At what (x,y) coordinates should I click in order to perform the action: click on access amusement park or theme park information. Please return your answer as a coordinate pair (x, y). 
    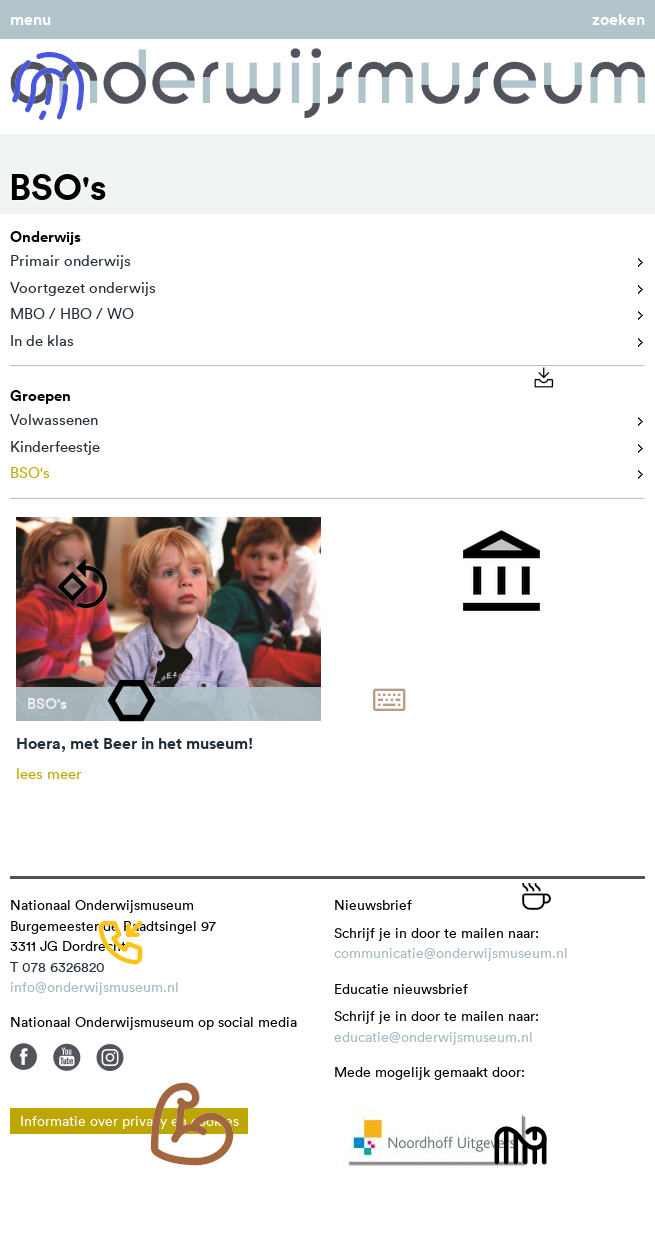
    Looking at the image, I should click on (520, 1145).